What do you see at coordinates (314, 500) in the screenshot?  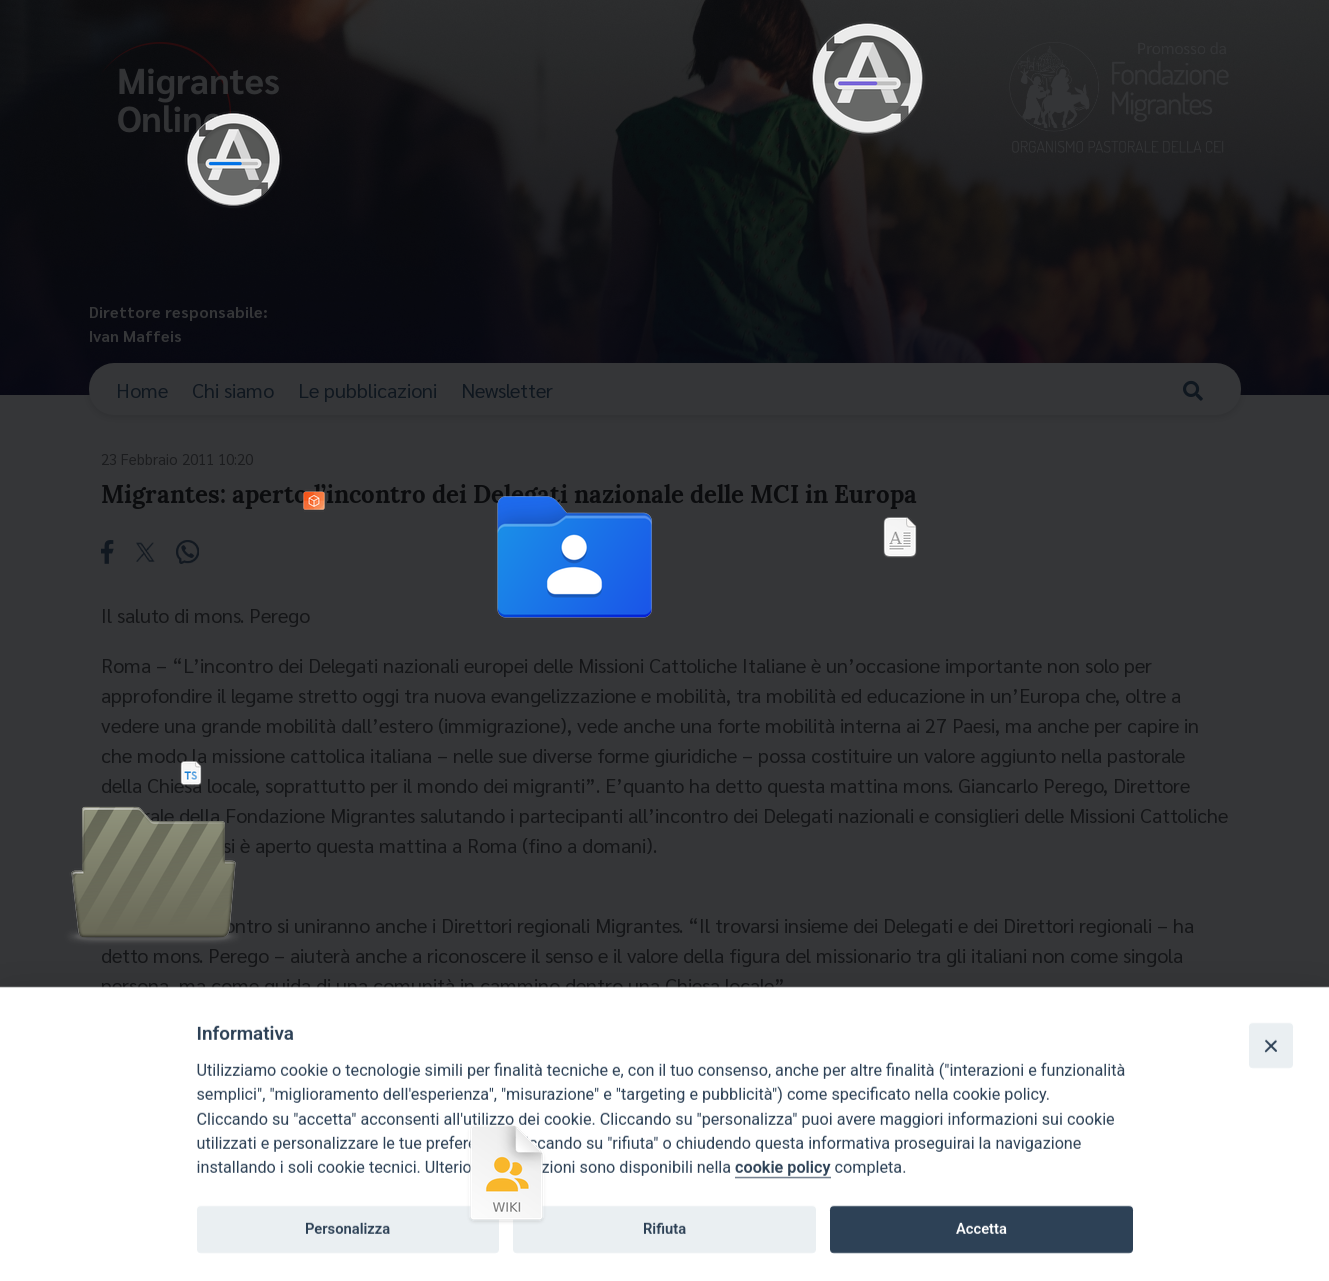 I see `open a 3D model file` at bounding box center [314, 500].